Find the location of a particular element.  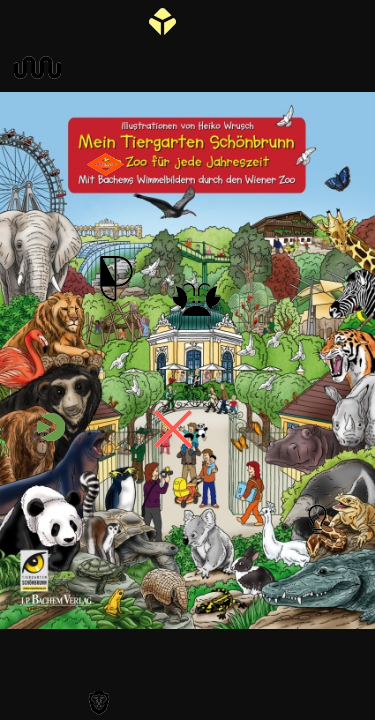

blockchain.com logo is located at coordinates (162, 21).